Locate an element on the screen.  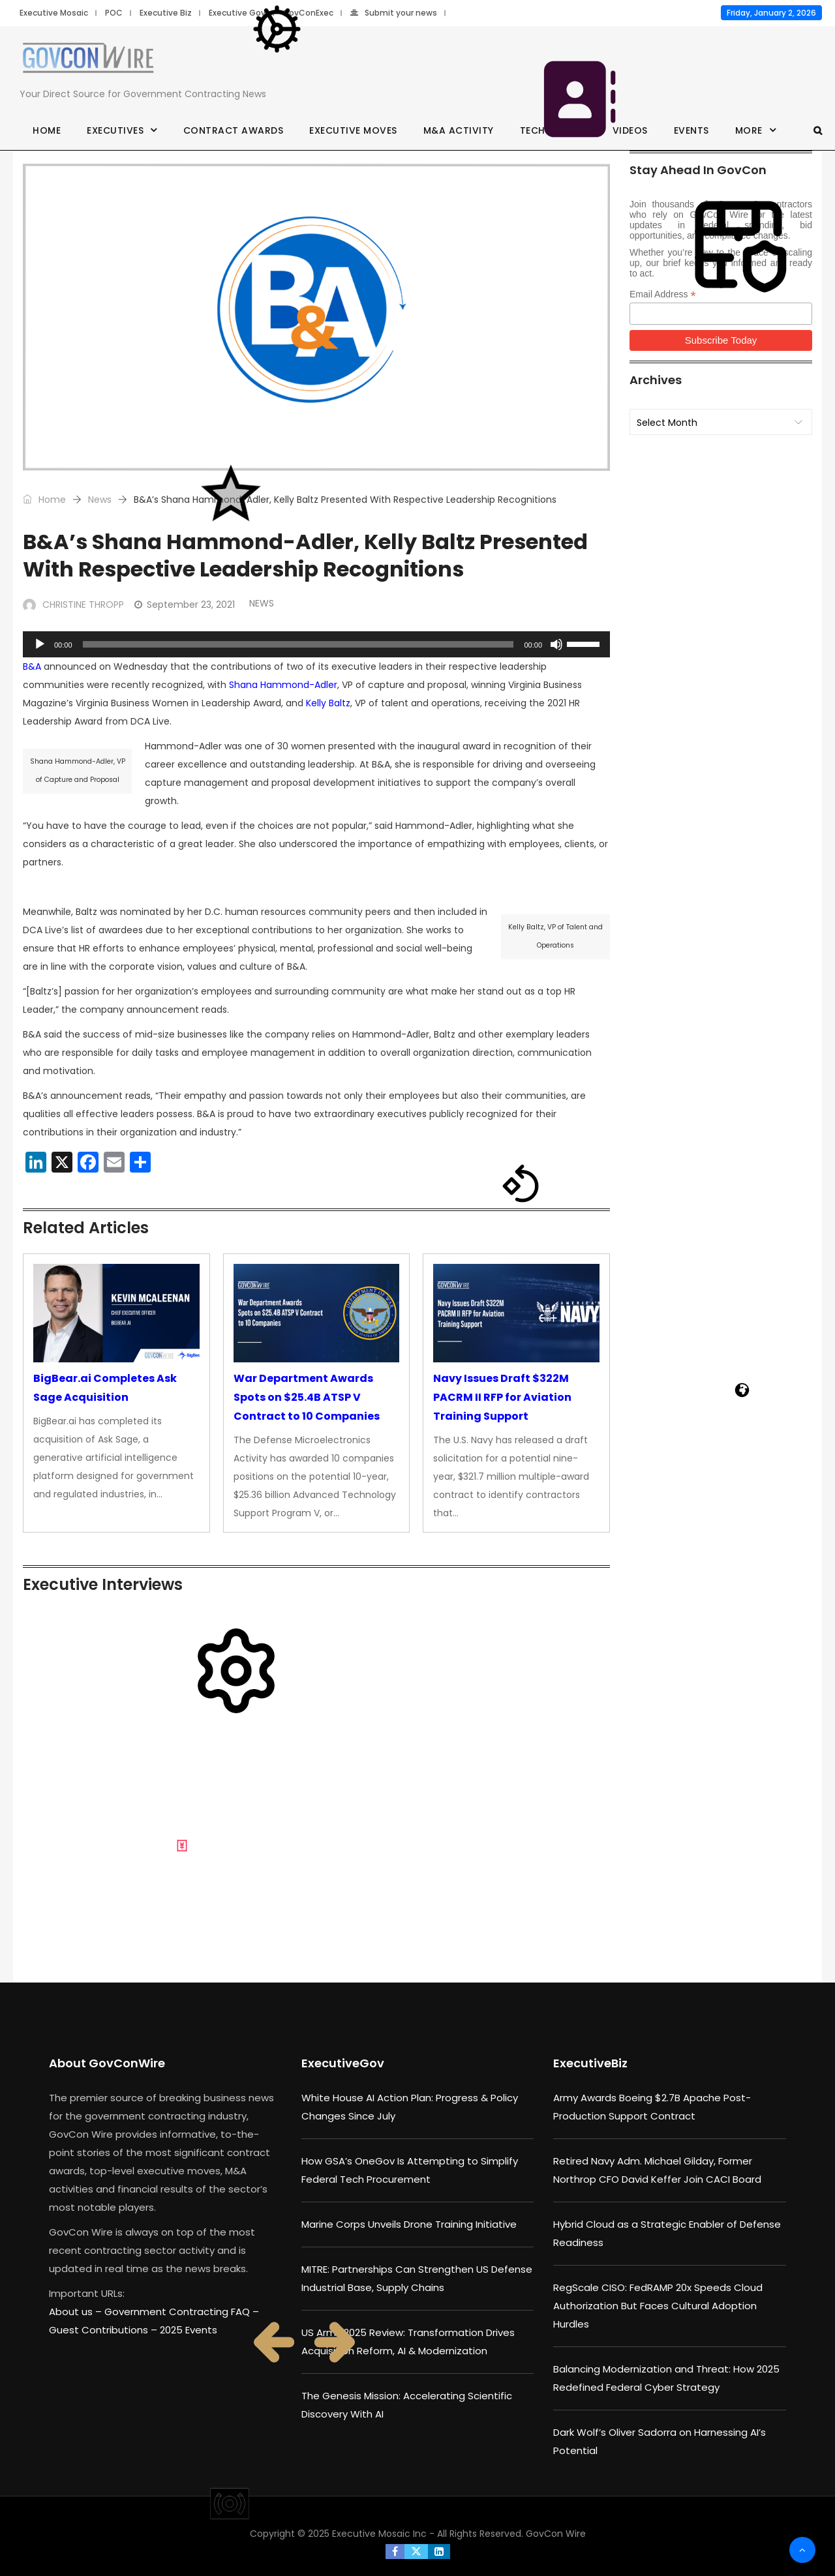
view receipt or transaction in Japanese yen is located at coordinates (182, 1846).